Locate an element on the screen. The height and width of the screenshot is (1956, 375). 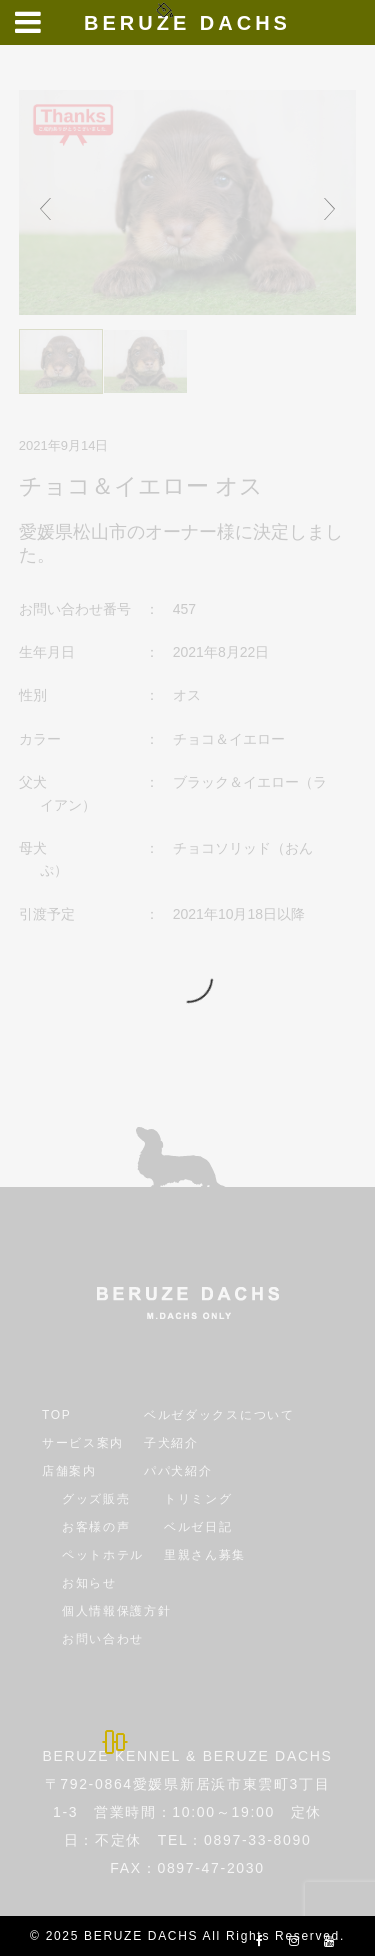
align selected objects to vertical center is located at coordinates (115, 1742).